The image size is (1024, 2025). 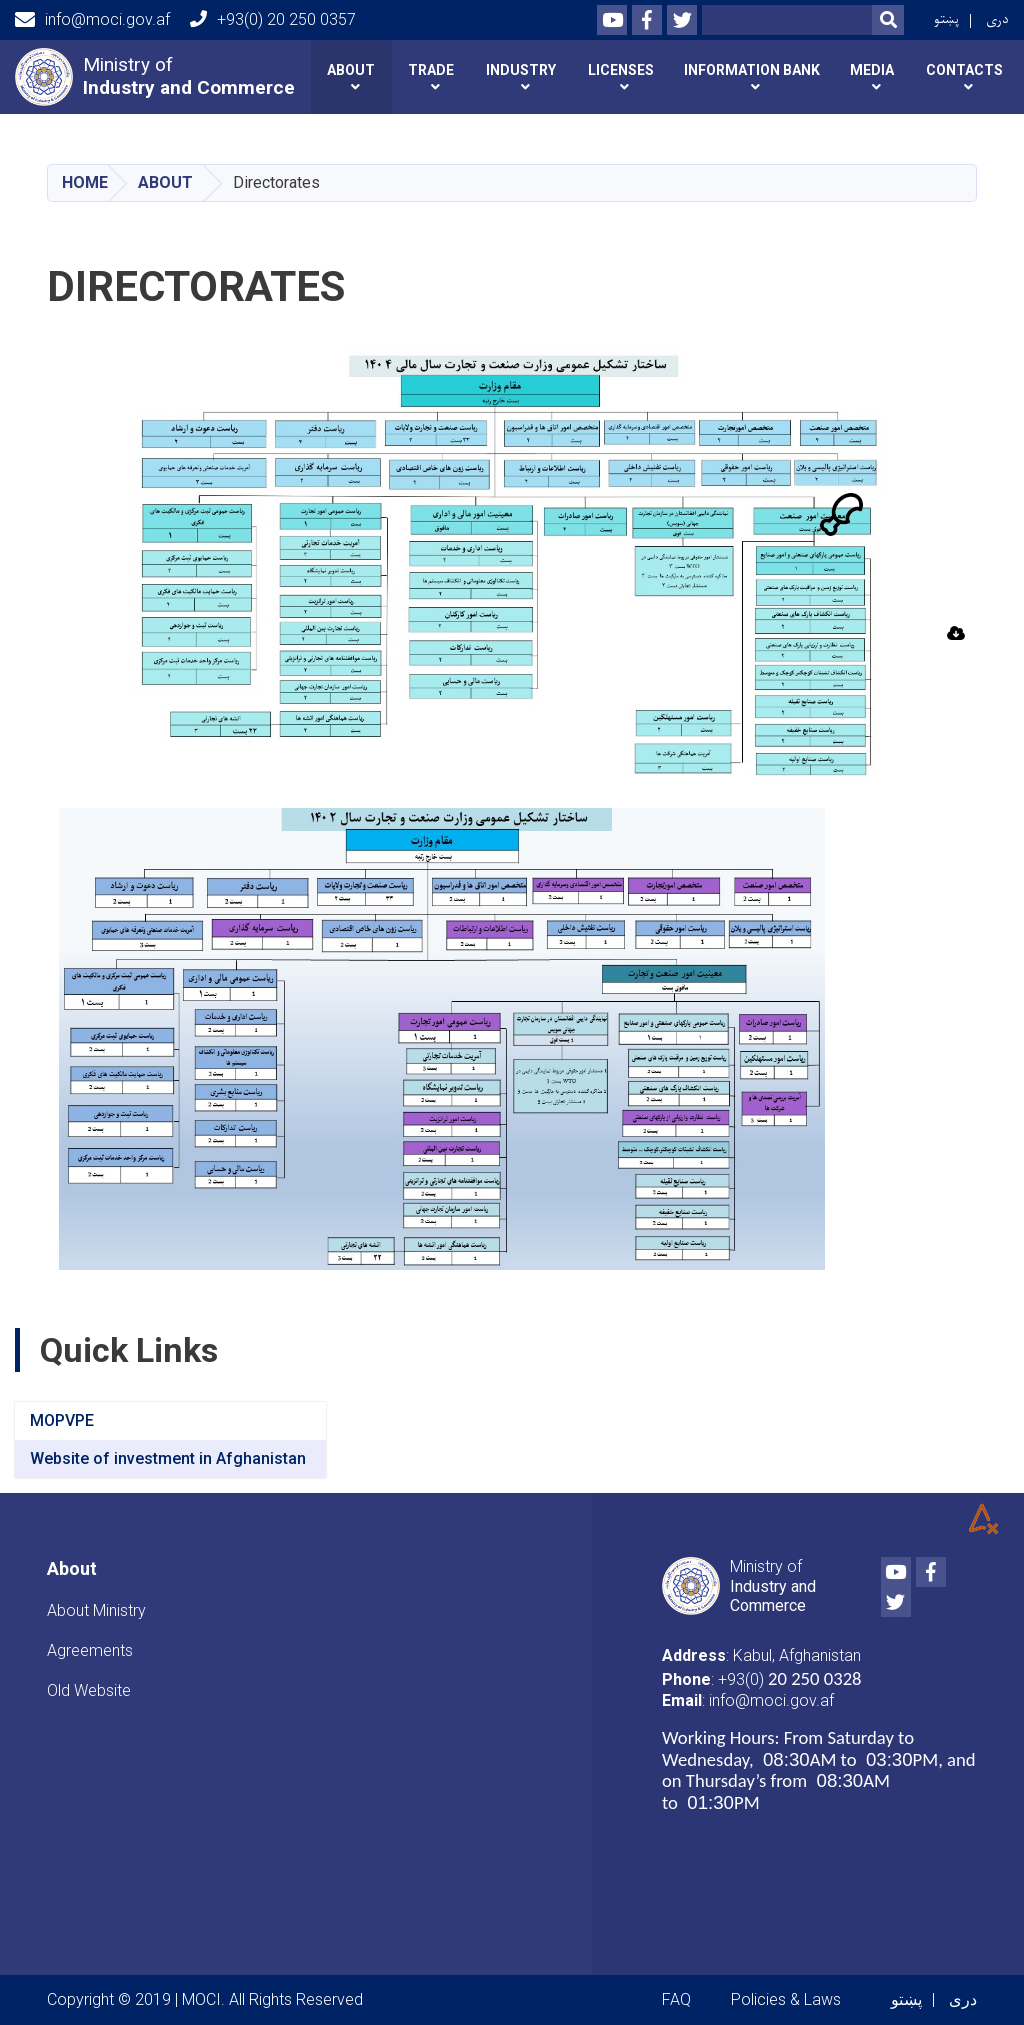 What do you see at coordinates (982, 1518) in the screenshot?
I see `disable navigation or GPS tracking` at bounding box center [982, 1518].